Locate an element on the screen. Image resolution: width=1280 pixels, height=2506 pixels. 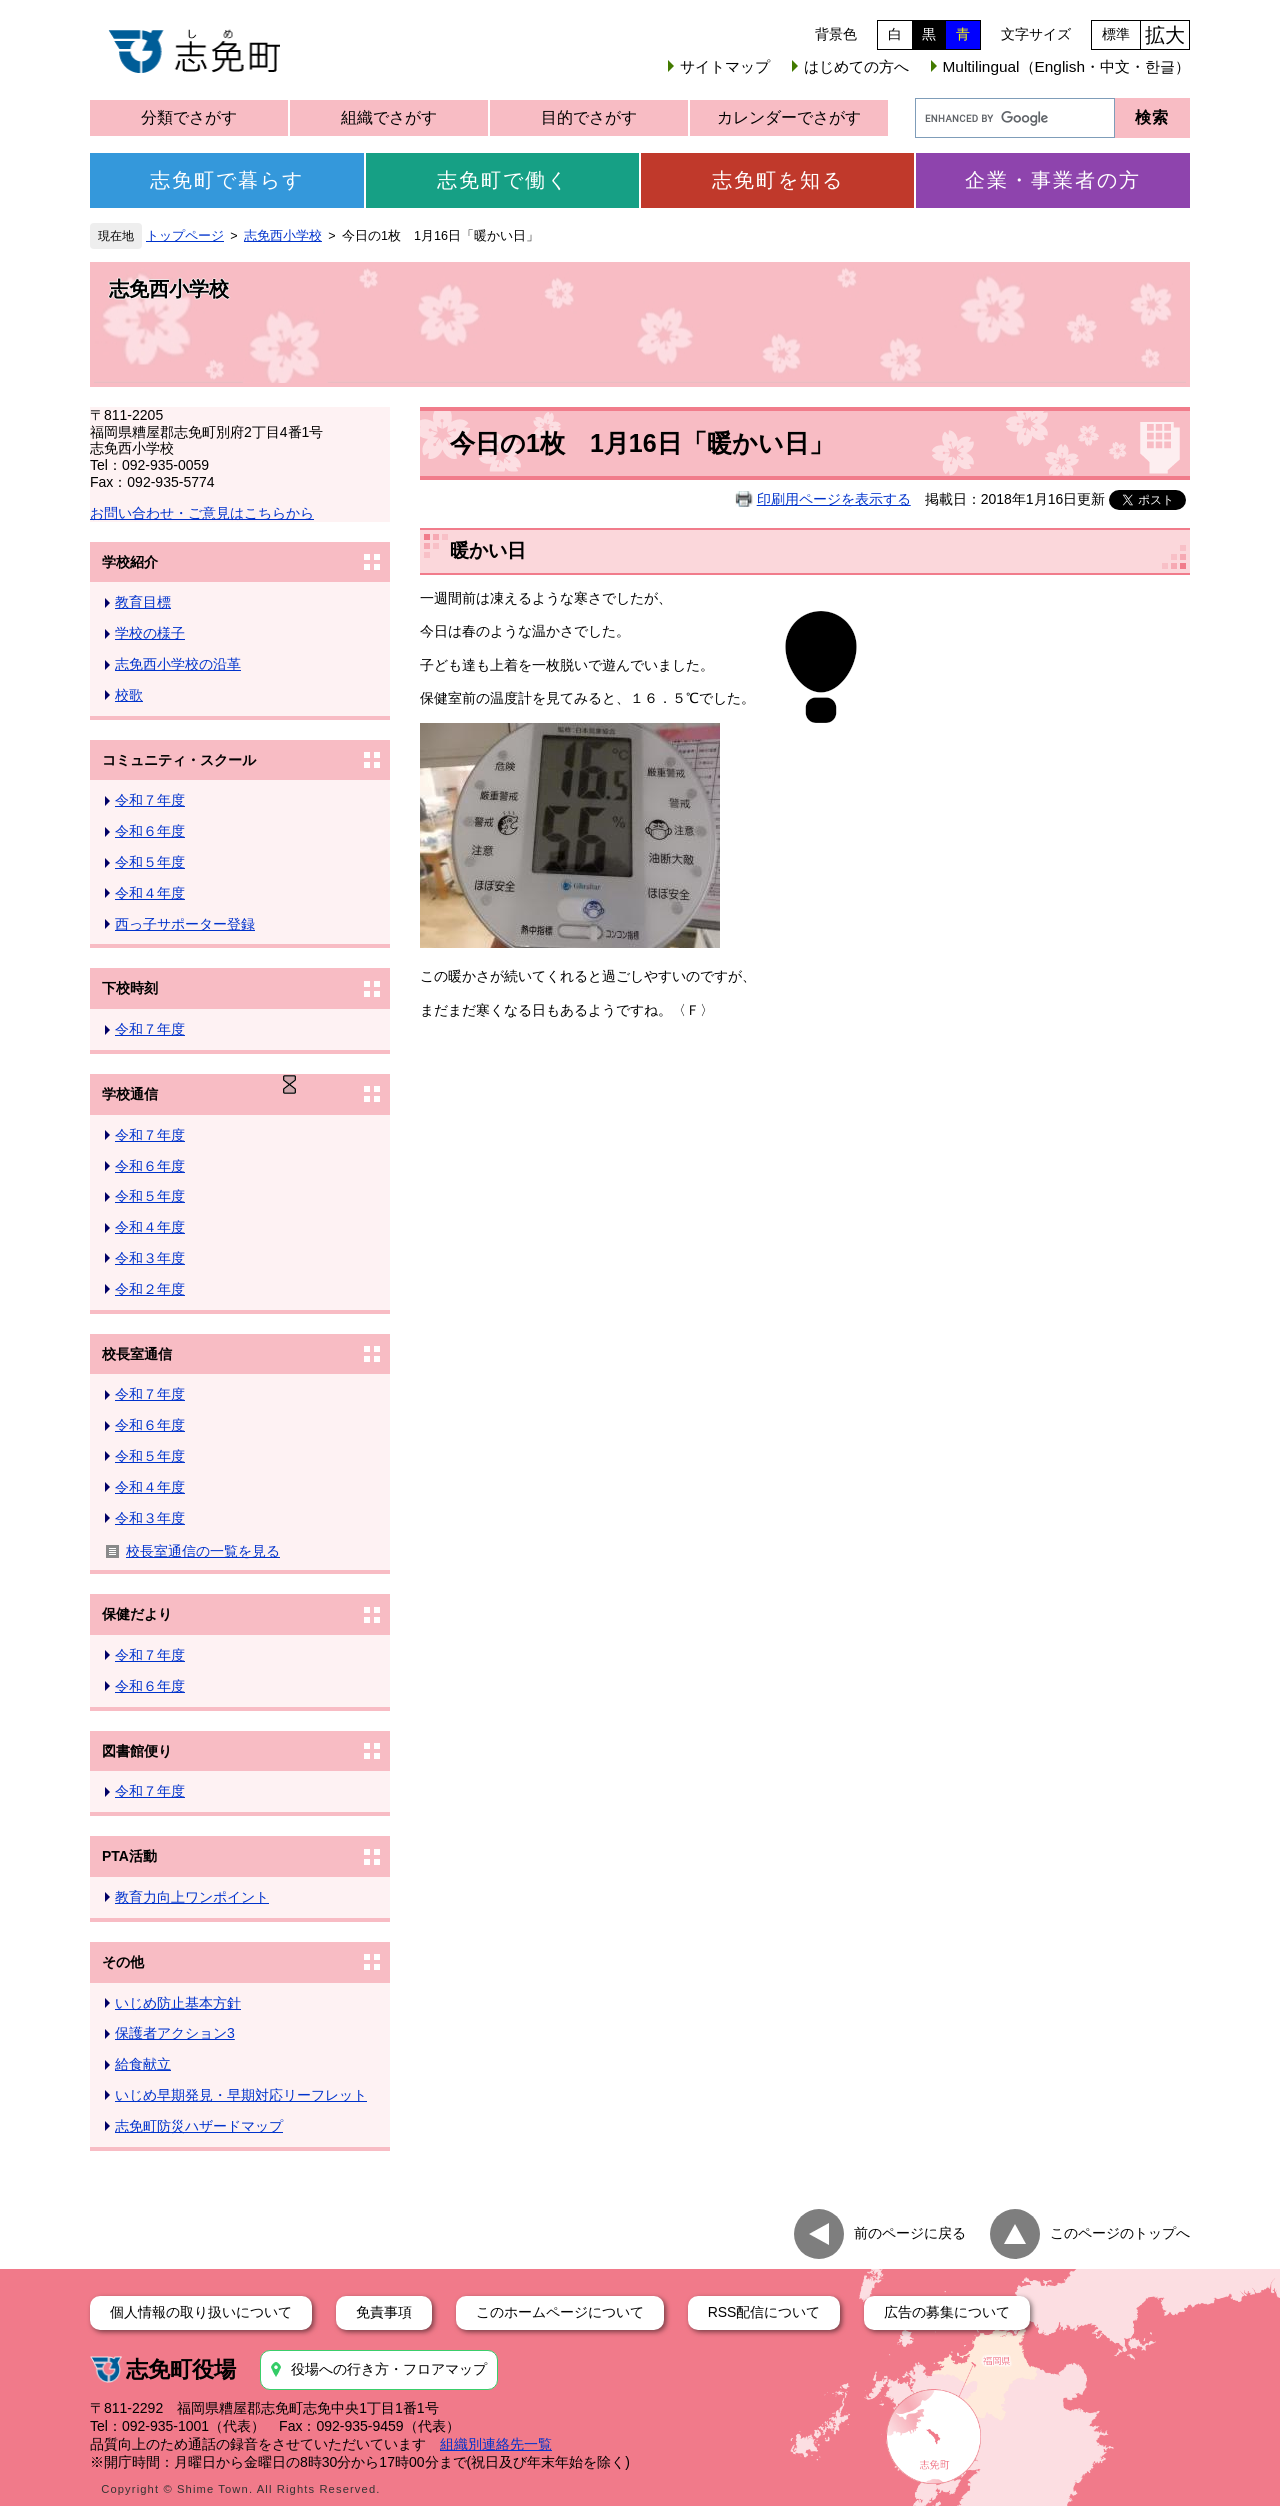
access travel or adventure features is located at coordinates (821, 667).